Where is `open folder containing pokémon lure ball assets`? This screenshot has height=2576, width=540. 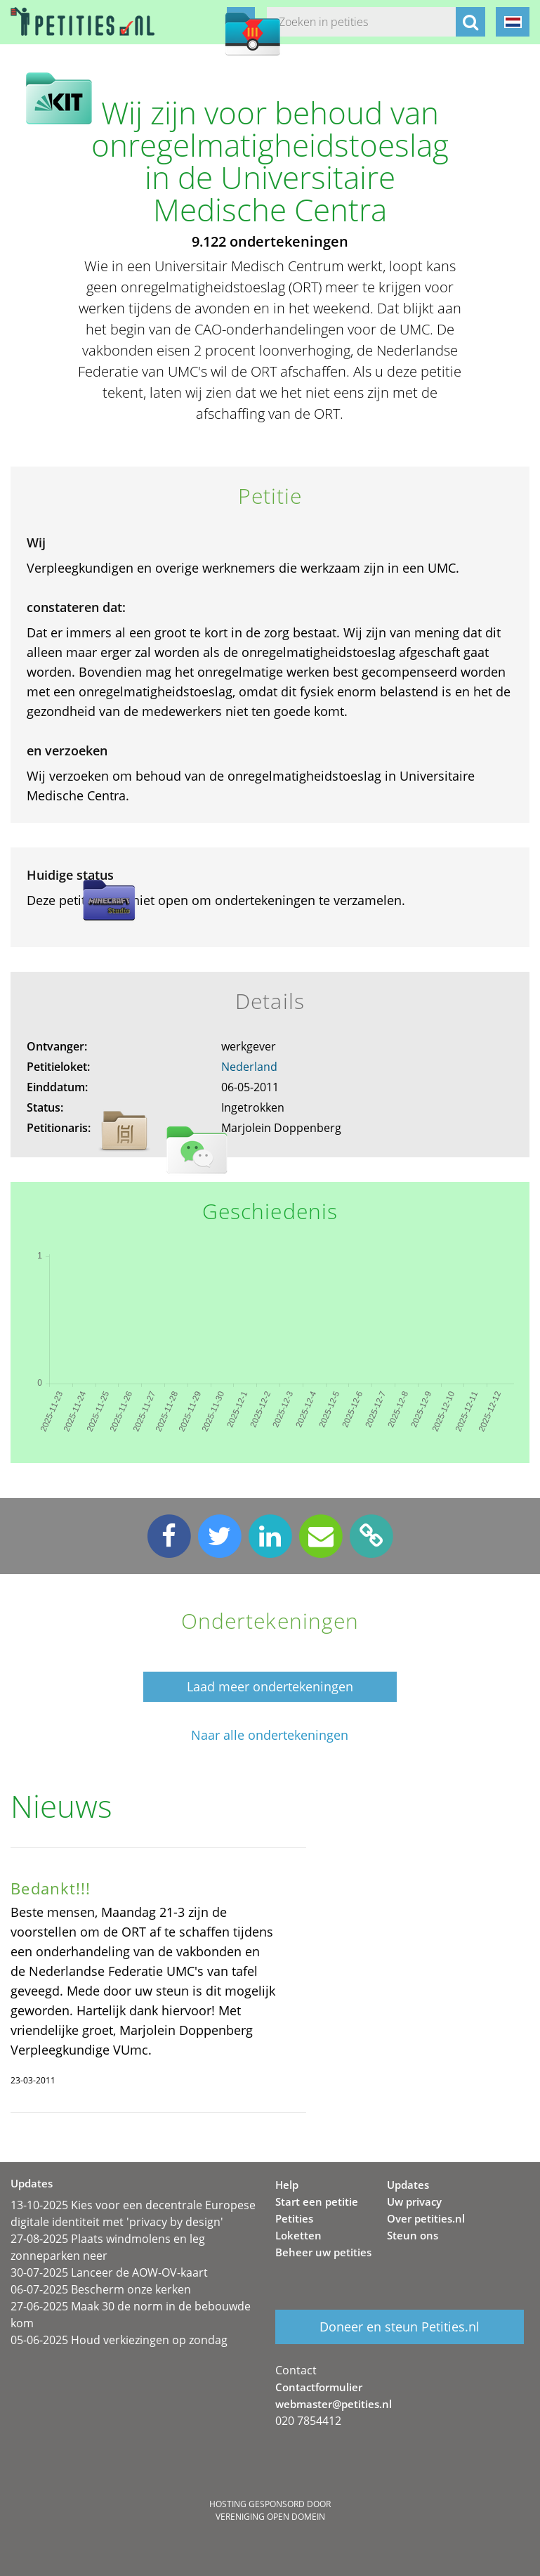 open folder containing pokémon lure ball assets is located at coordinates (252, 35).